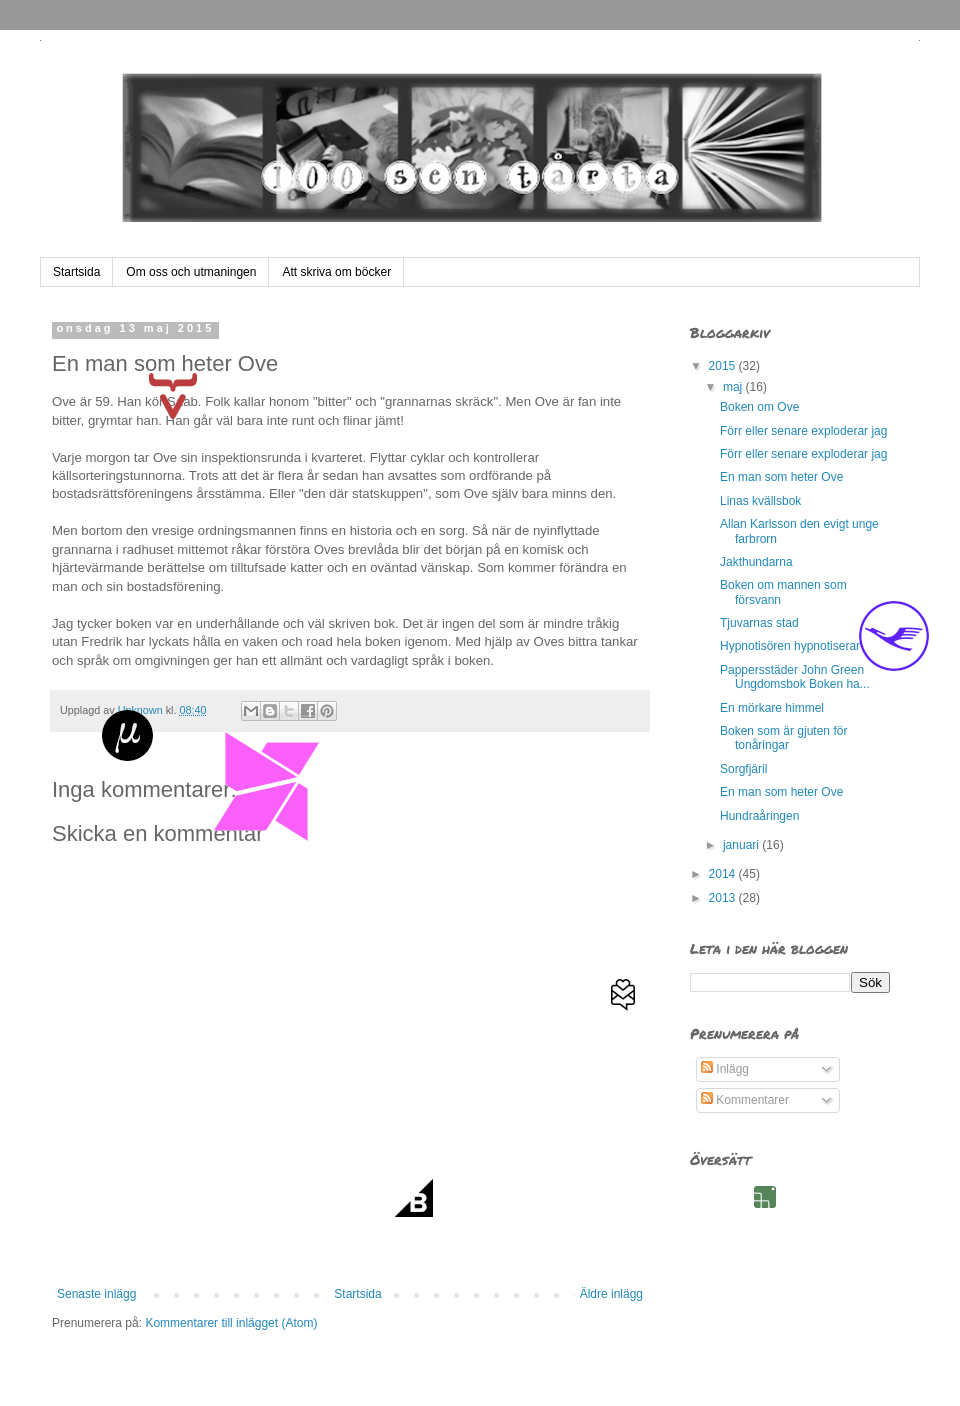  What do you see at coordinates (765, 1197) in the screenshot?
I see `LVGL graphics library logo` at bounding box center [765, 1197].